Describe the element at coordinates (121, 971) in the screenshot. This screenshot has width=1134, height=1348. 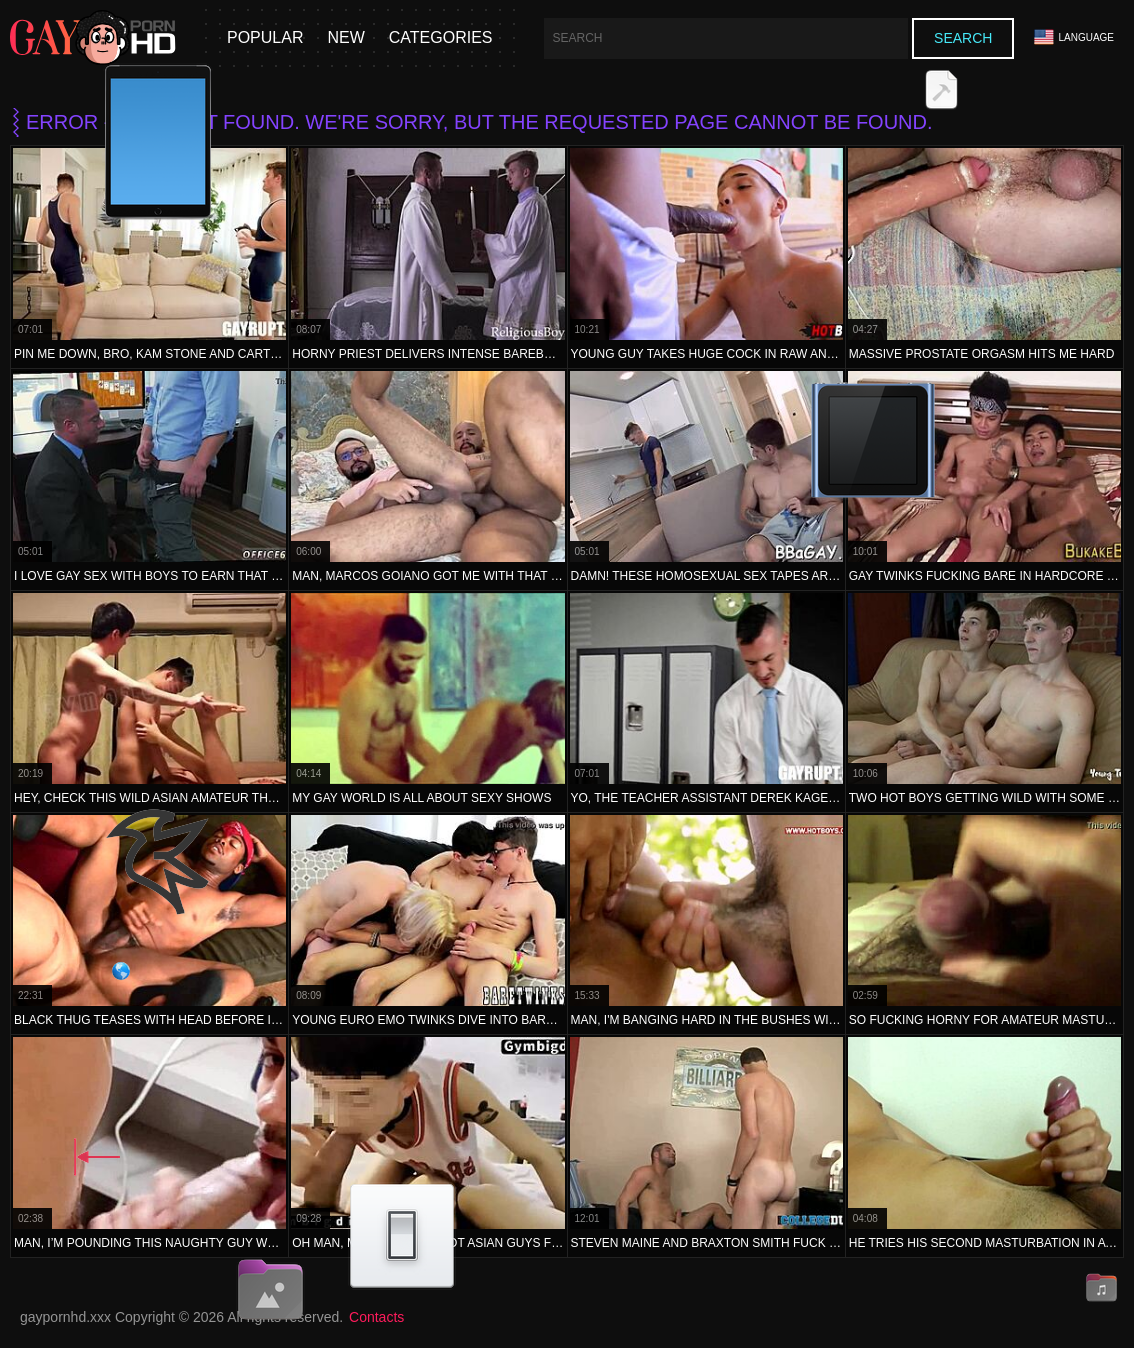
I see `access bookmarked websites or locations` at that location.